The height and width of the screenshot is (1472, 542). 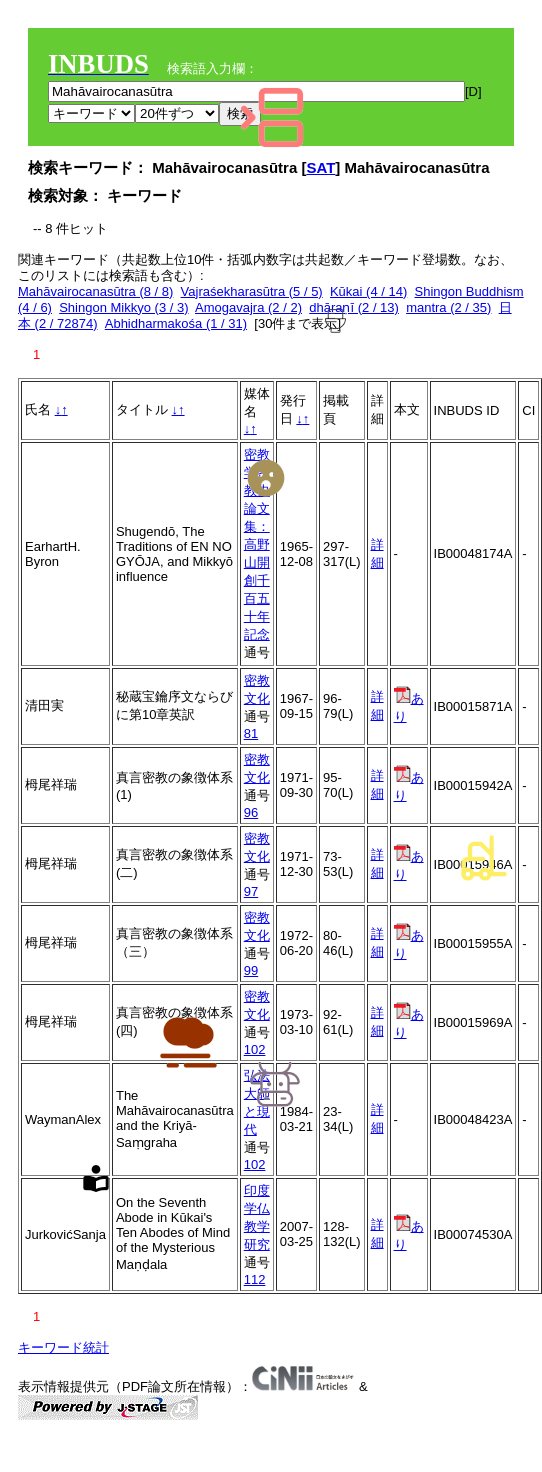 What do you see at coordinates (273, 117) in the screenshot?
I see `insert element at the beginning of a list` at bounding box center [273, 117].